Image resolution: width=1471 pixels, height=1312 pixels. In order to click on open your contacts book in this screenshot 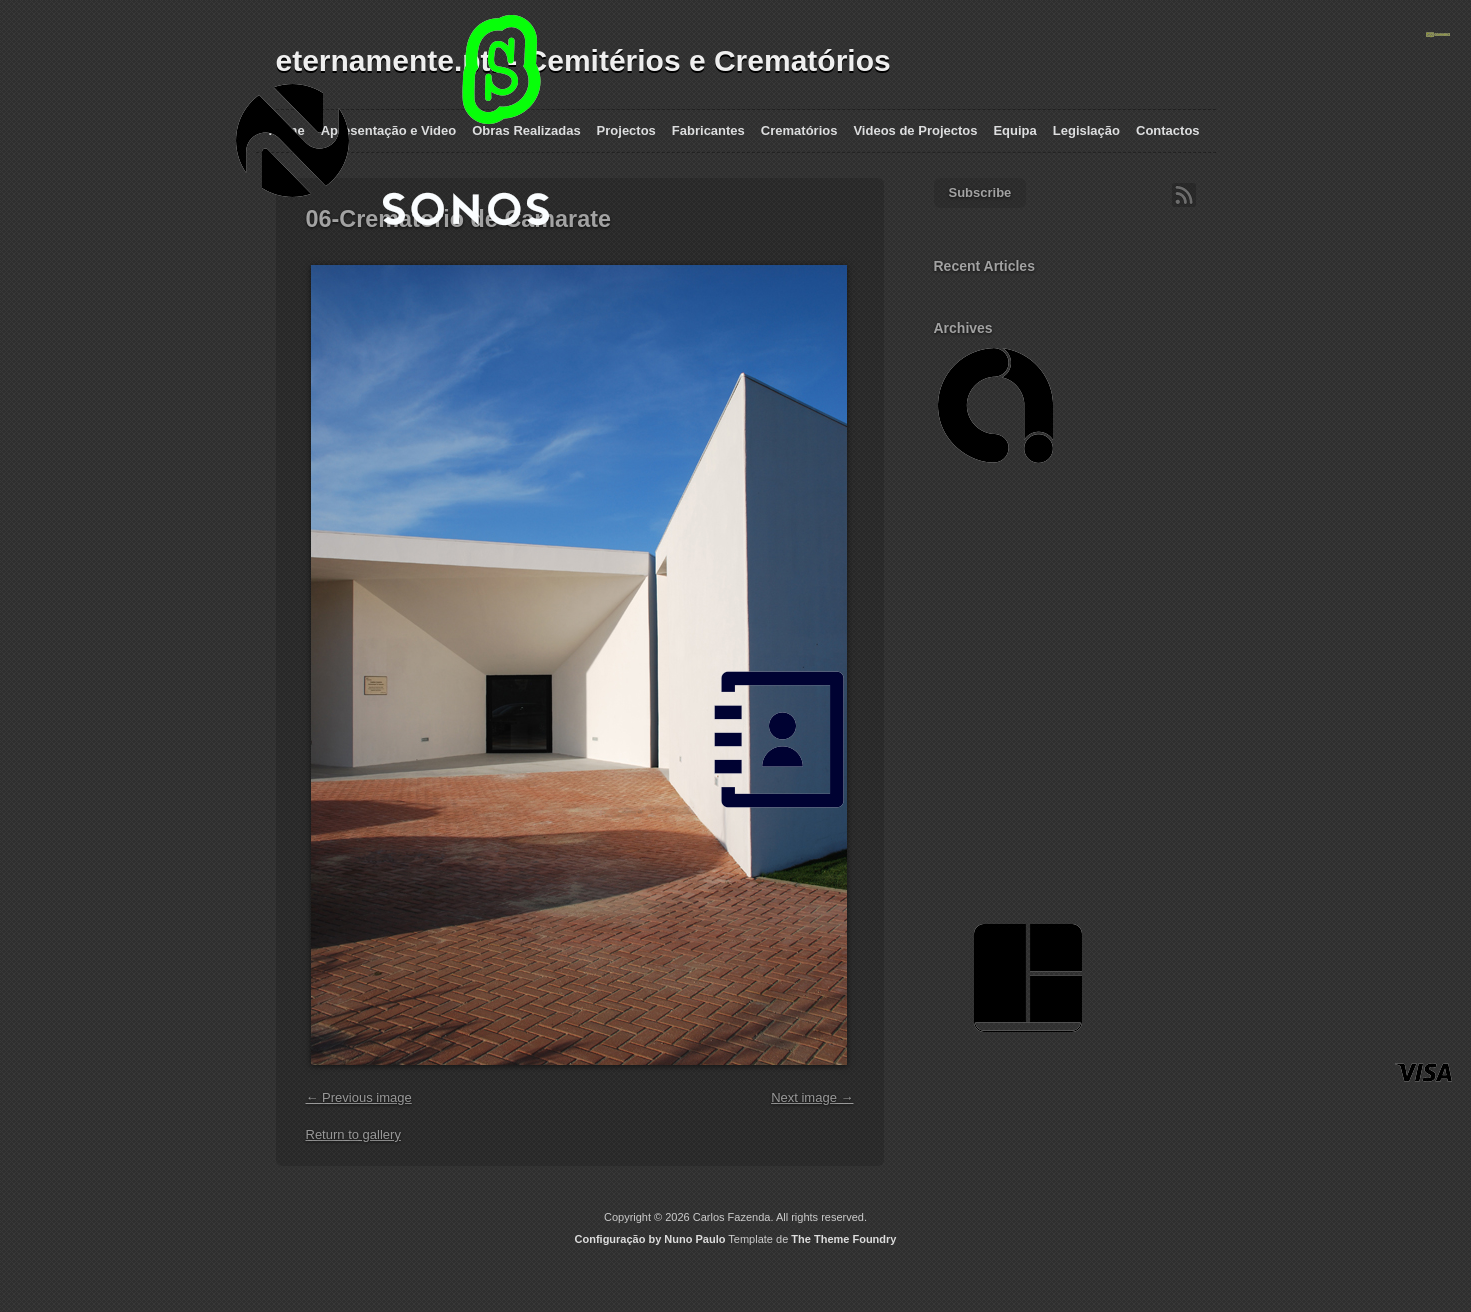, I will do `click(782, 739)`.